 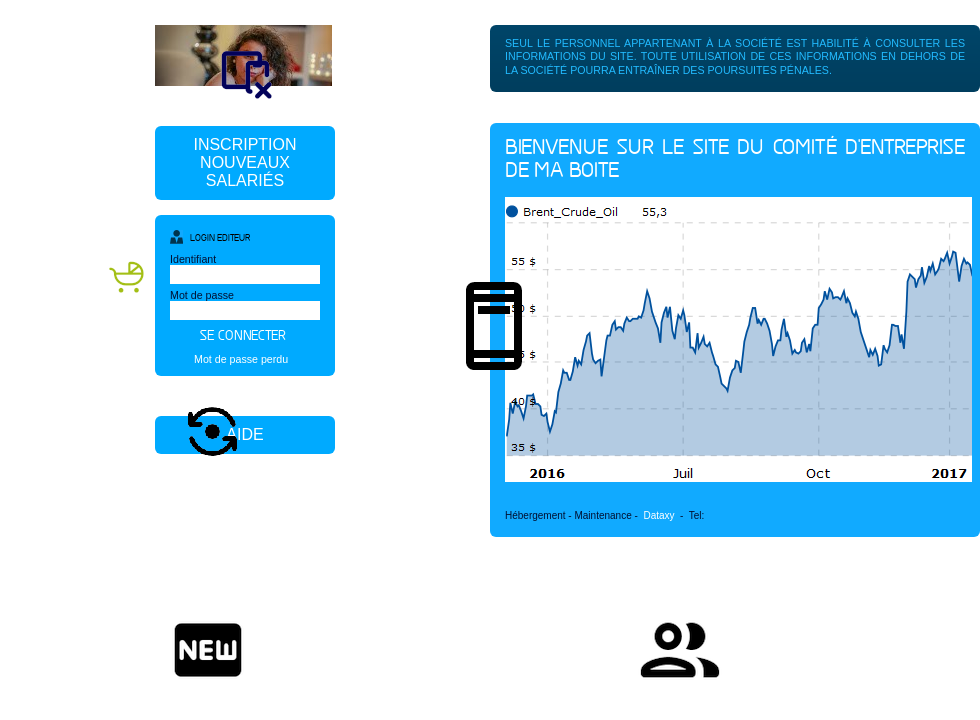 What do you see at coordinates (127, 276) in the screenshot?
I see `access baby or parenting-related features` at bounding box center [127, 276].